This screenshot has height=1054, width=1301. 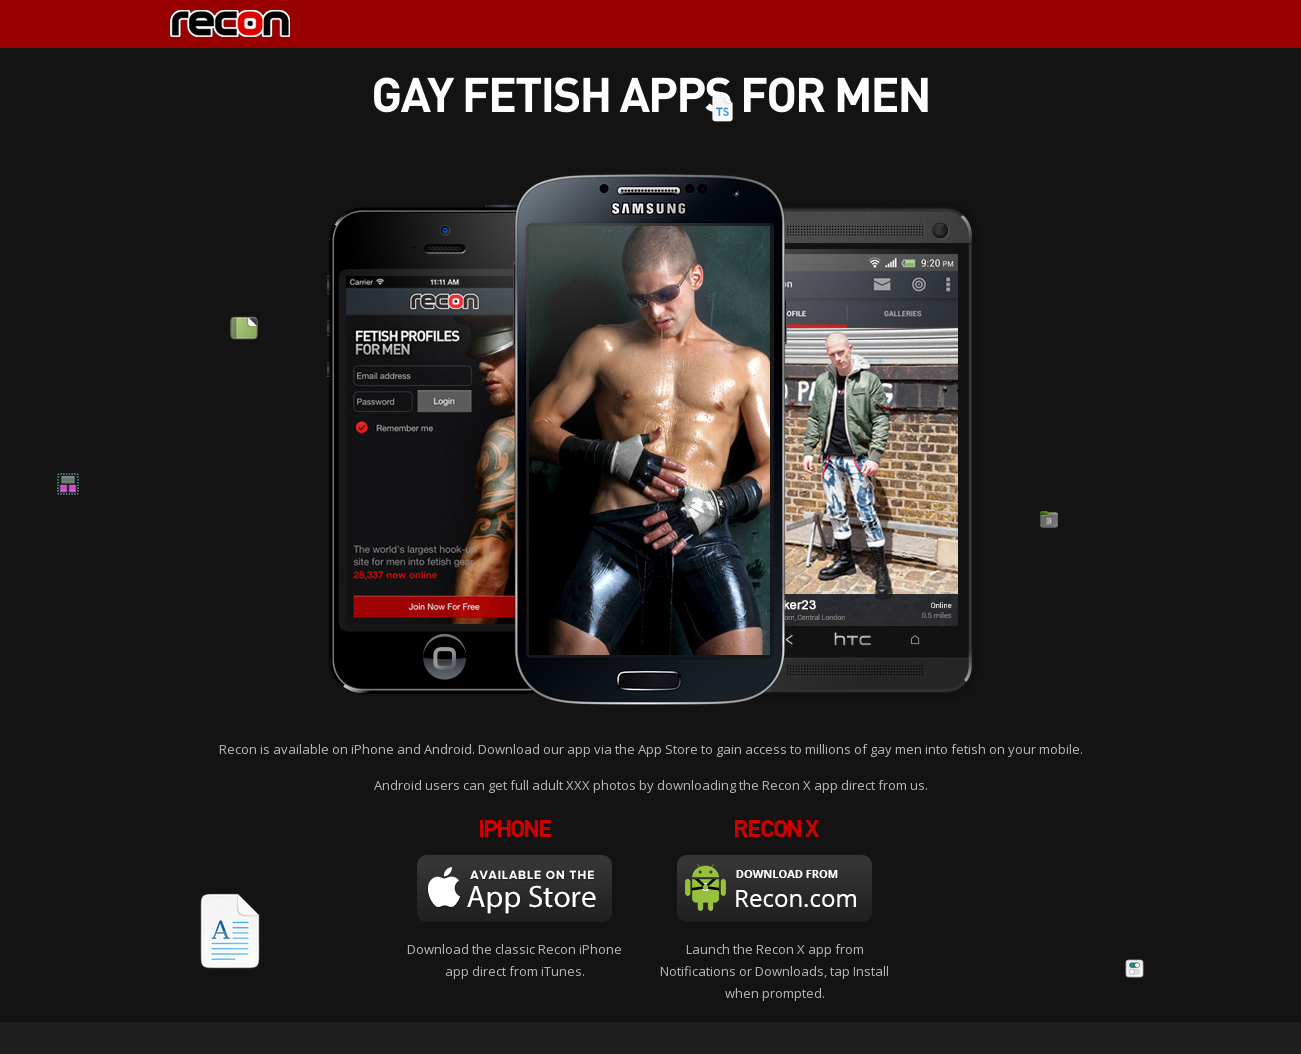 I want to click on a typescript source code file, so click(x=722, y=108).